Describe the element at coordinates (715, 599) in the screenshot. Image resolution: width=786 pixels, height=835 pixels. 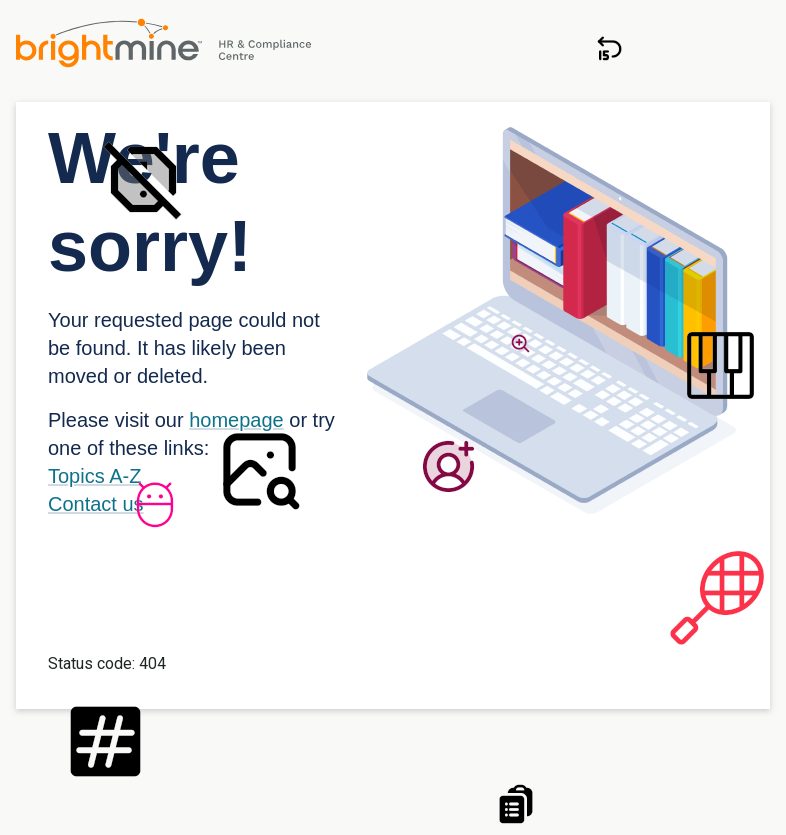
I see `access tennis or racquet sports features` at that location.